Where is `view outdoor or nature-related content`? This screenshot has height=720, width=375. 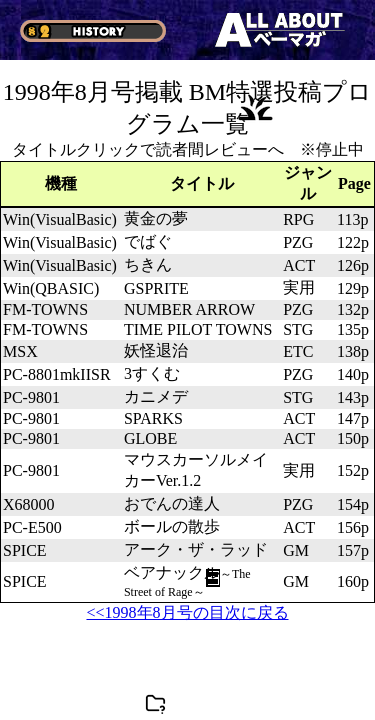 view outdoor or nature-related content is located at coordinates (255, 106).